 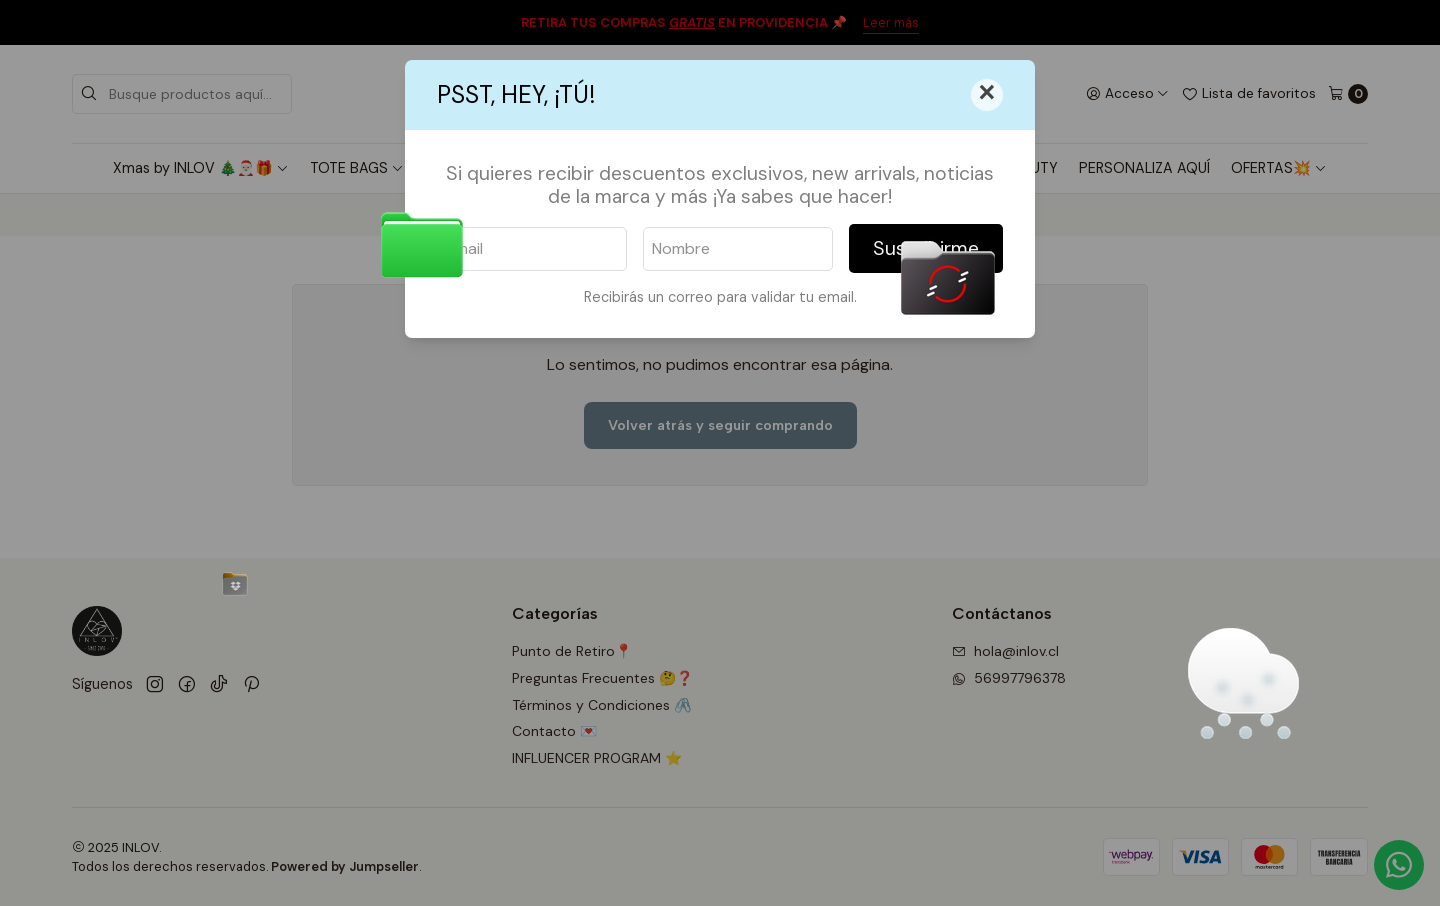 I want to click on folder containing OpenShift project files, so click(x=947, y=280).